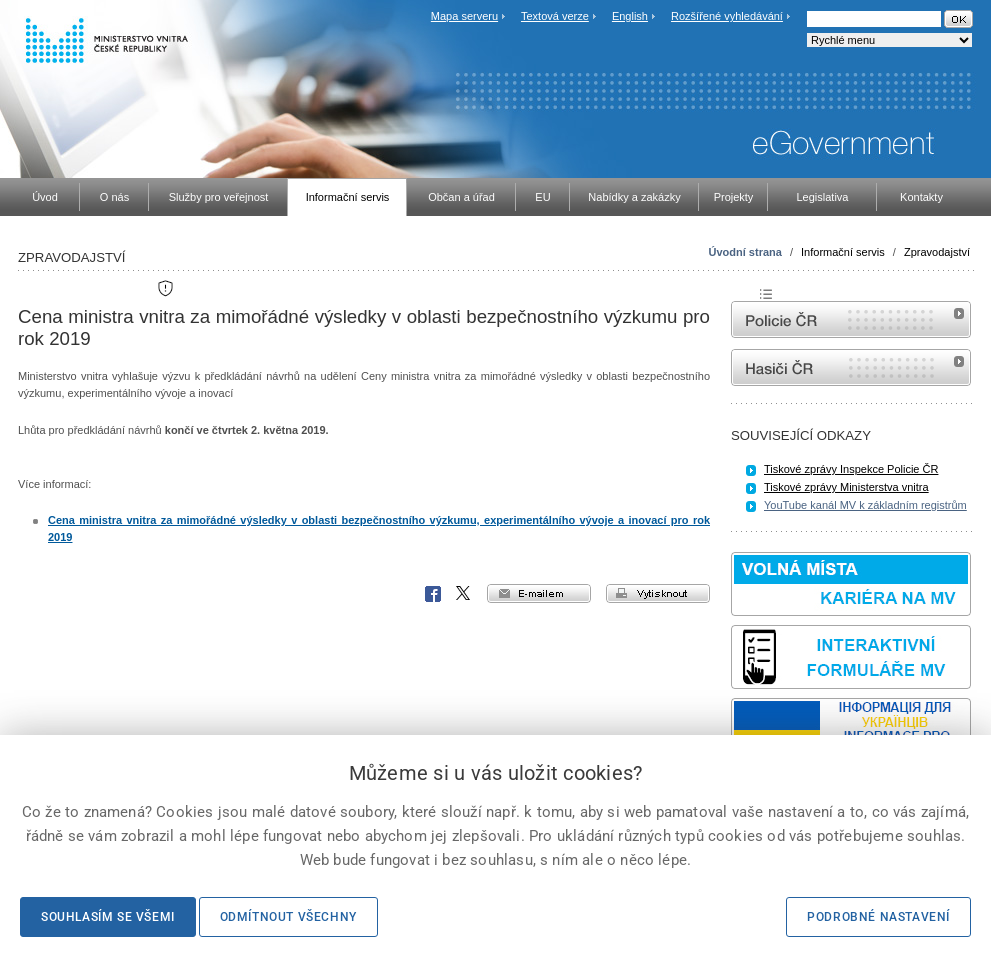 This screenshot has height=957, width=991. Describe the element at coordinates (165, 288) in the screenshot. I see `view security alert or warning` at that location.